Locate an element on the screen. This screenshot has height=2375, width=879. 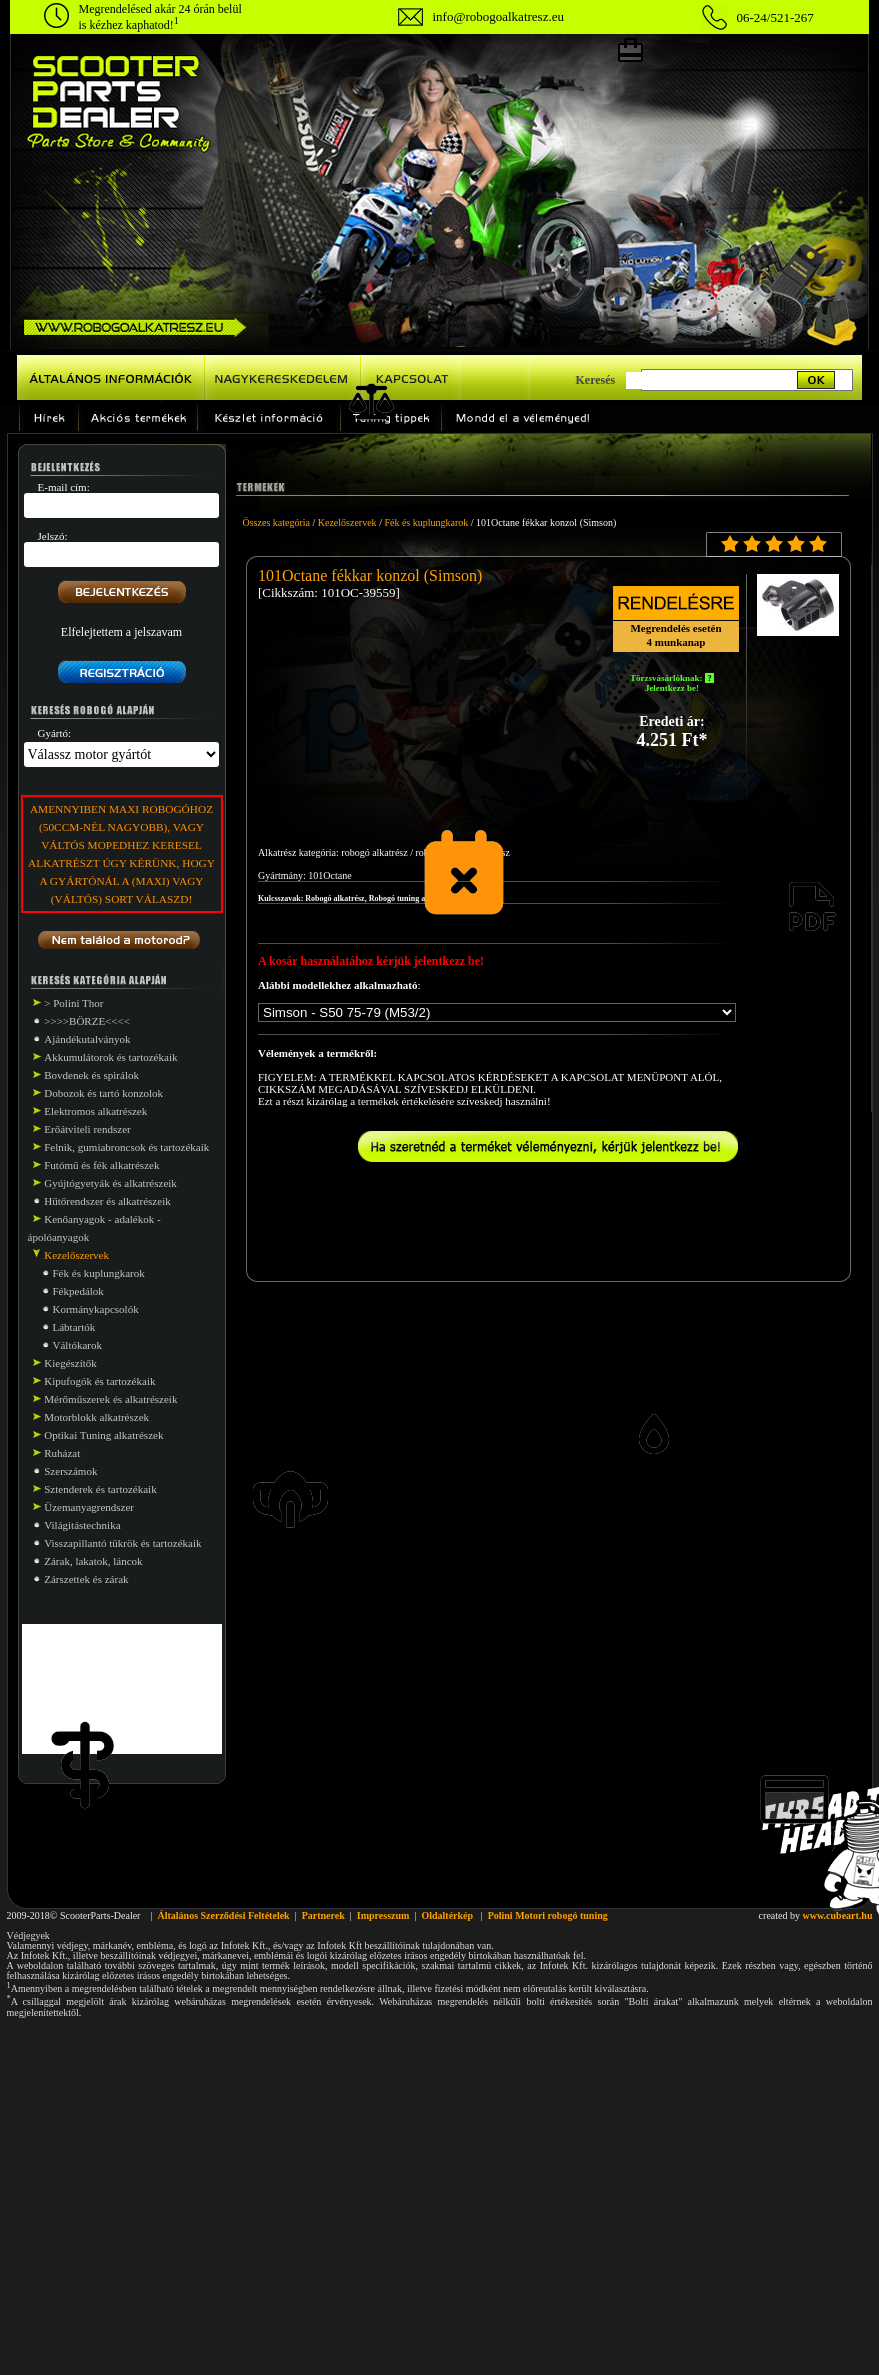
access travel documents or itinerary is located at coordinates (630, 50).